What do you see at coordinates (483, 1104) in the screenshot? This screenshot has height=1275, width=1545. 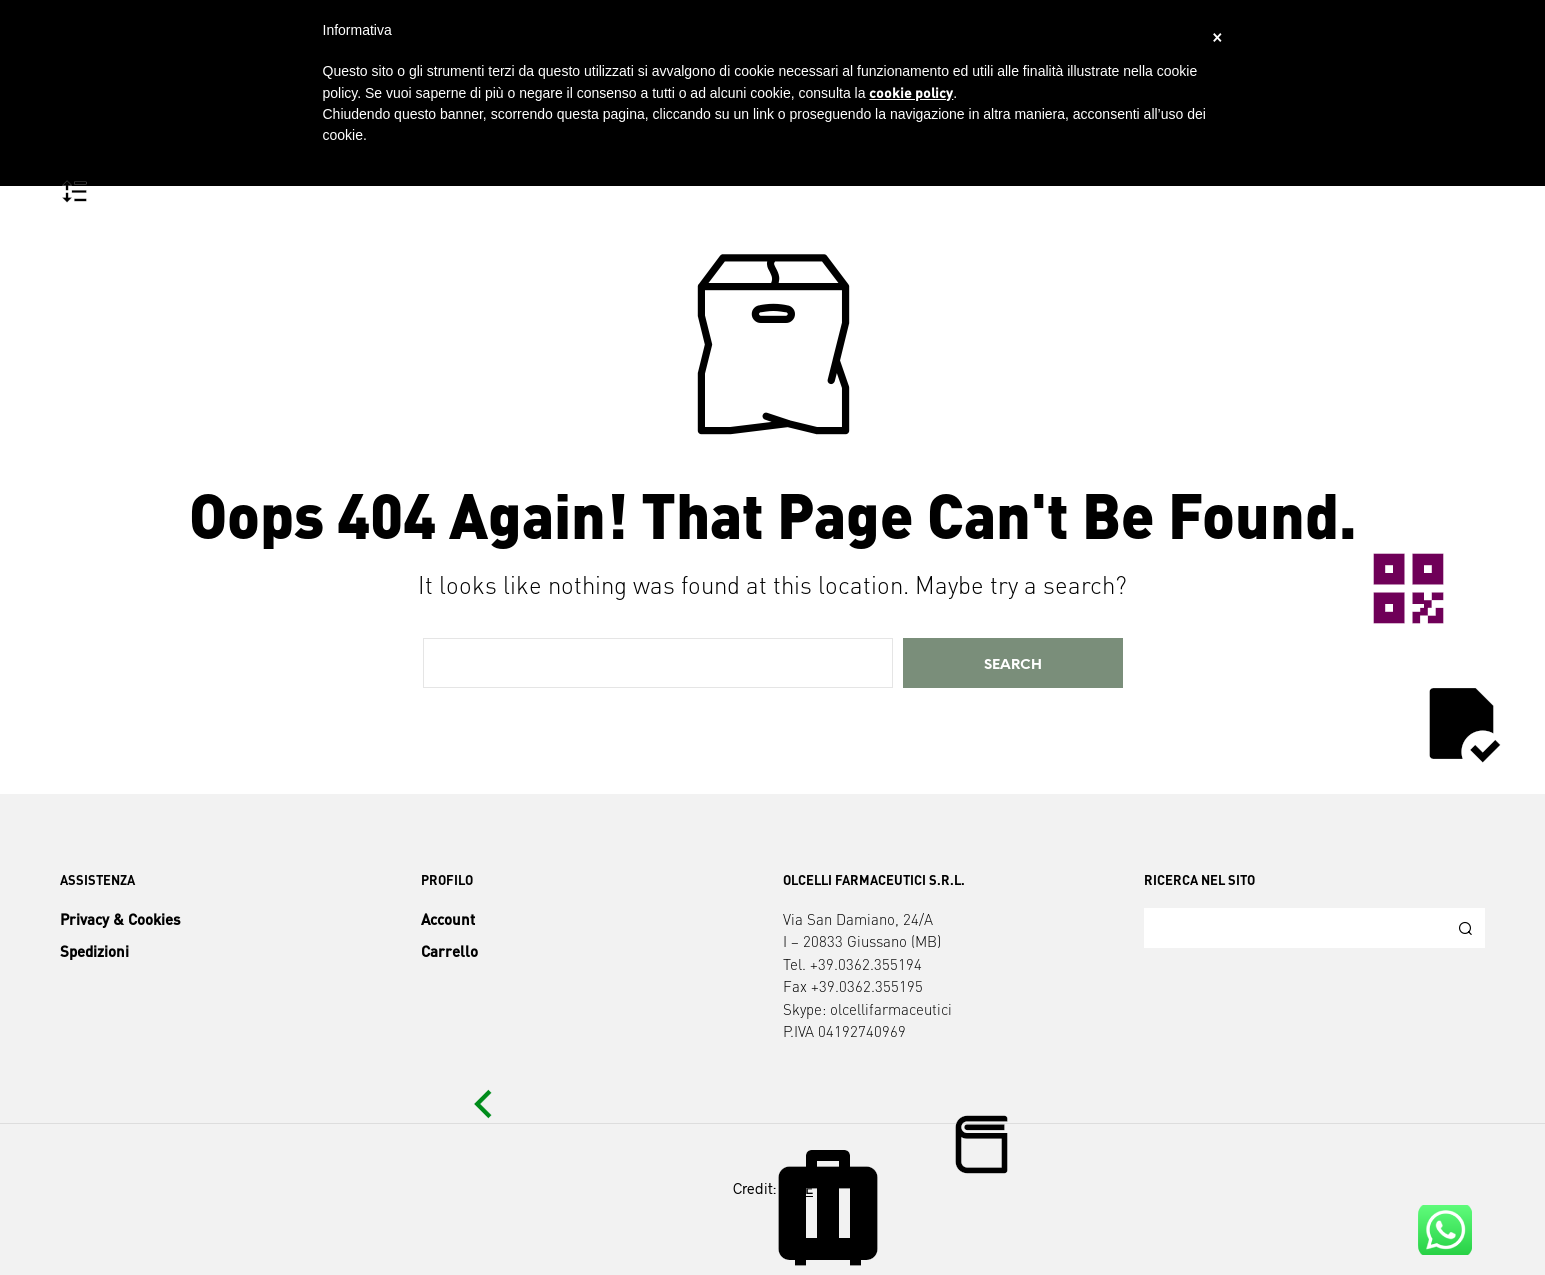 I see `go back to the previous screen` at bounding box center [483, 1104].